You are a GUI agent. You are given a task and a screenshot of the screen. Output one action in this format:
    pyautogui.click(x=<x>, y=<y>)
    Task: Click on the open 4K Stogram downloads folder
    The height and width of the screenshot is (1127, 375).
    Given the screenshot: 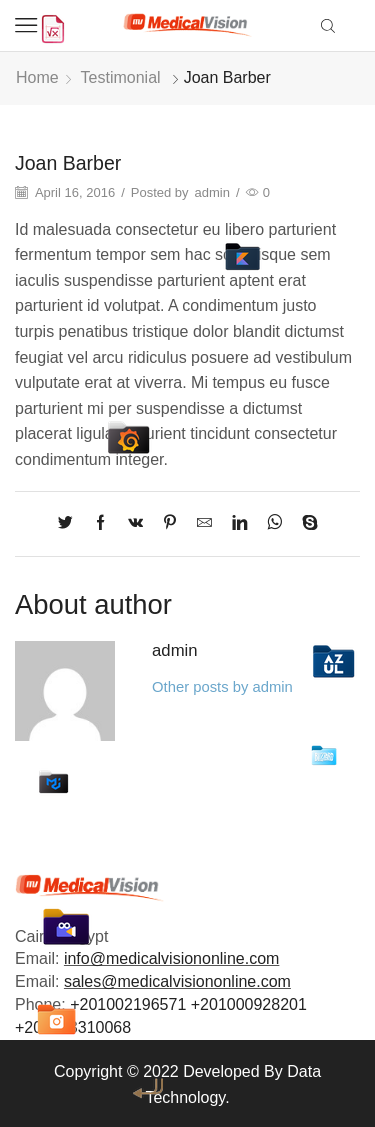 What is the action you would take?
    pyautogui.click(x=56, y=1020)
    